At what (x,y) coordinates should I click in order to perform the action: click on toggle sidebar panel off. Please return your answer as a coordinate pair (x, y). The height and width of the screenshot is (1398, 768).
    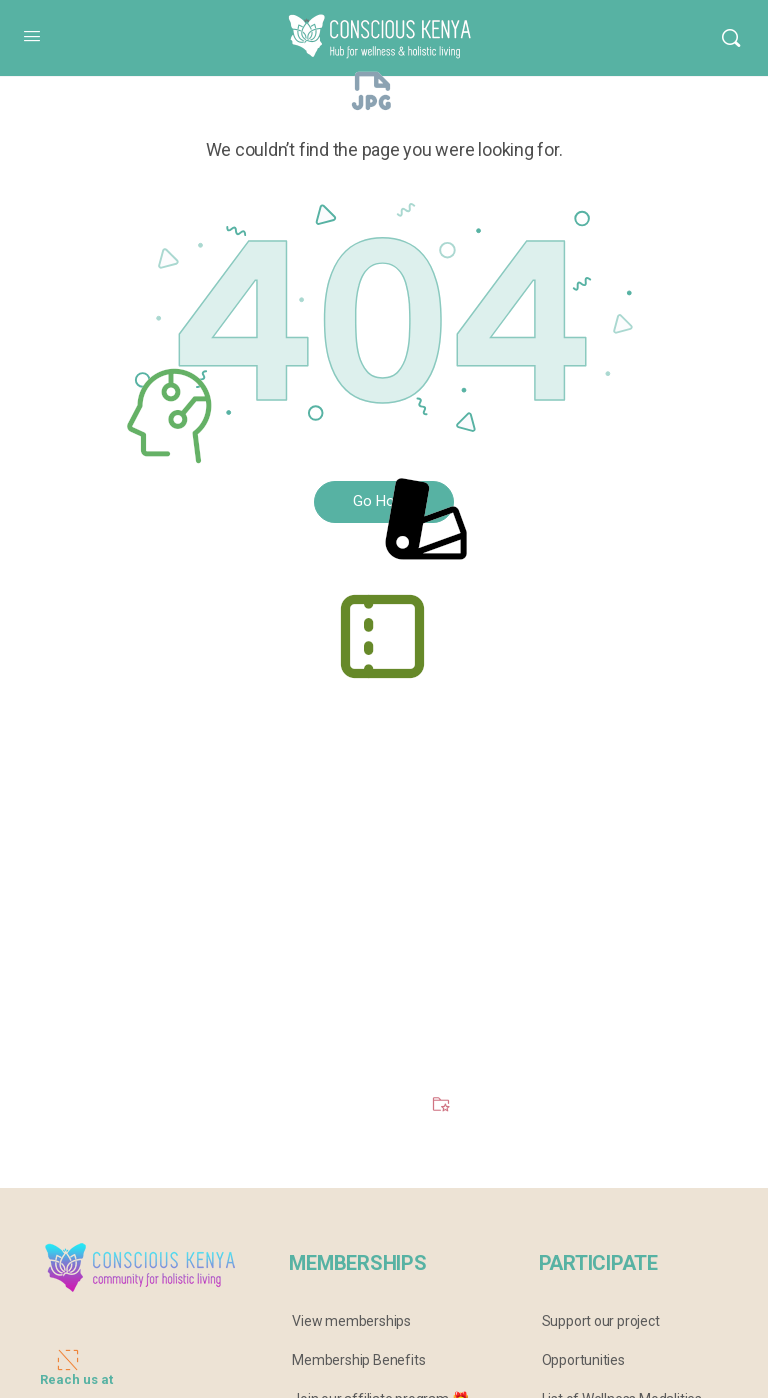
    Looking at the image, I should click on (382, 636).